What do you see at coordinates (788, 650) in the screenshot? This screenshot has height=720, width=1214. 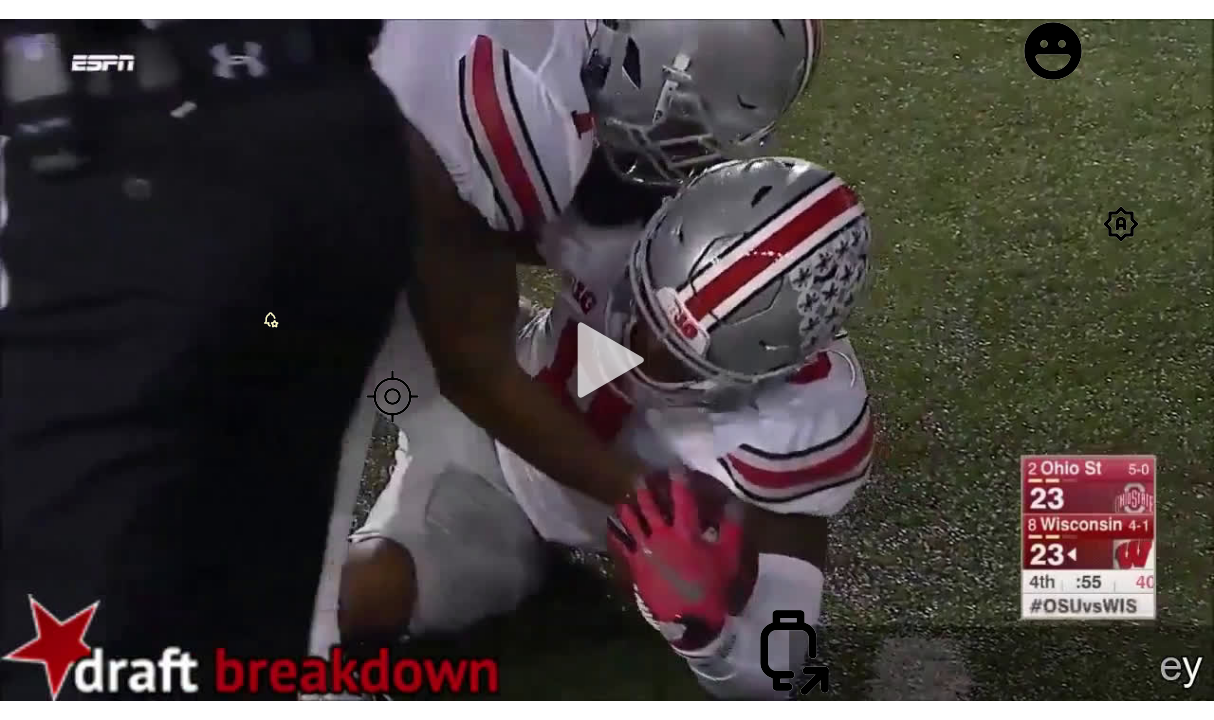 I see `share content from your smartwatch` at bounding box center [788, 650].